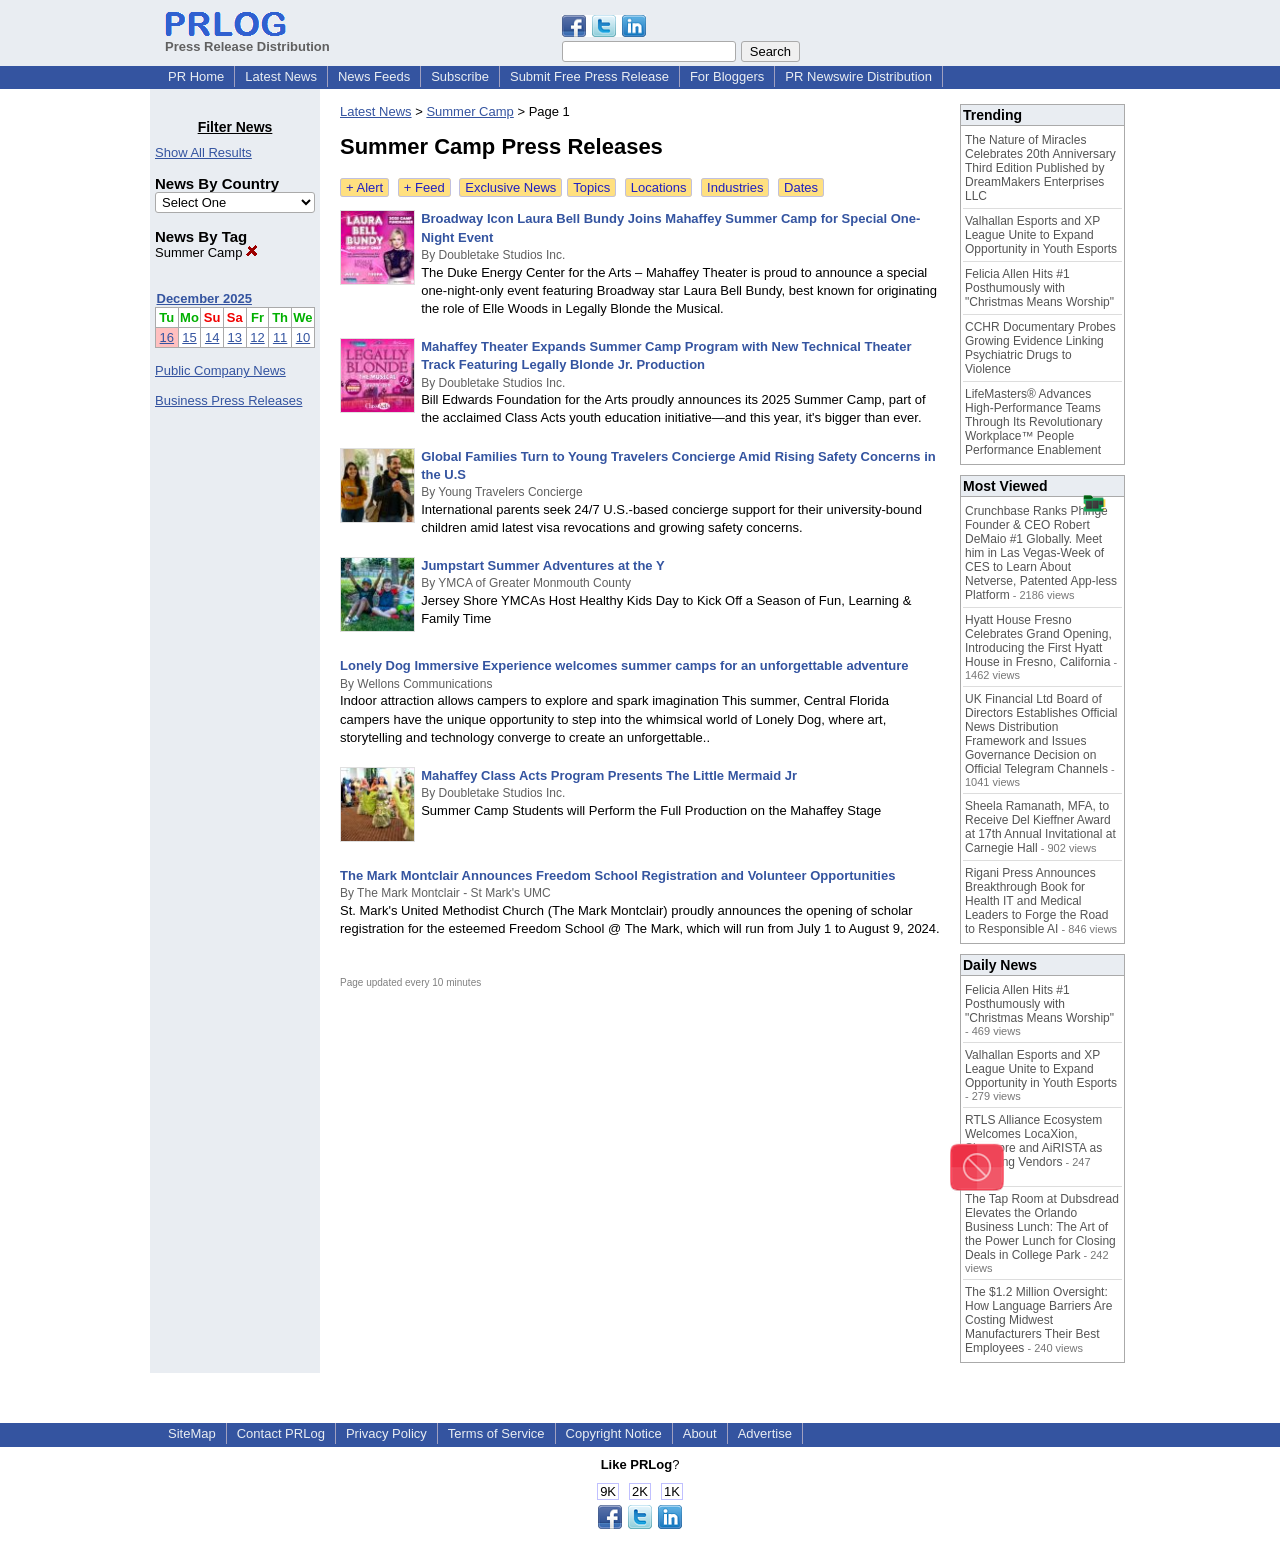 The width and height of the screenshot is (1280, 1562). Describe the element at coordinates (977, 1166) in the screenshot. I see `indicates a missing or broken image` at that location.